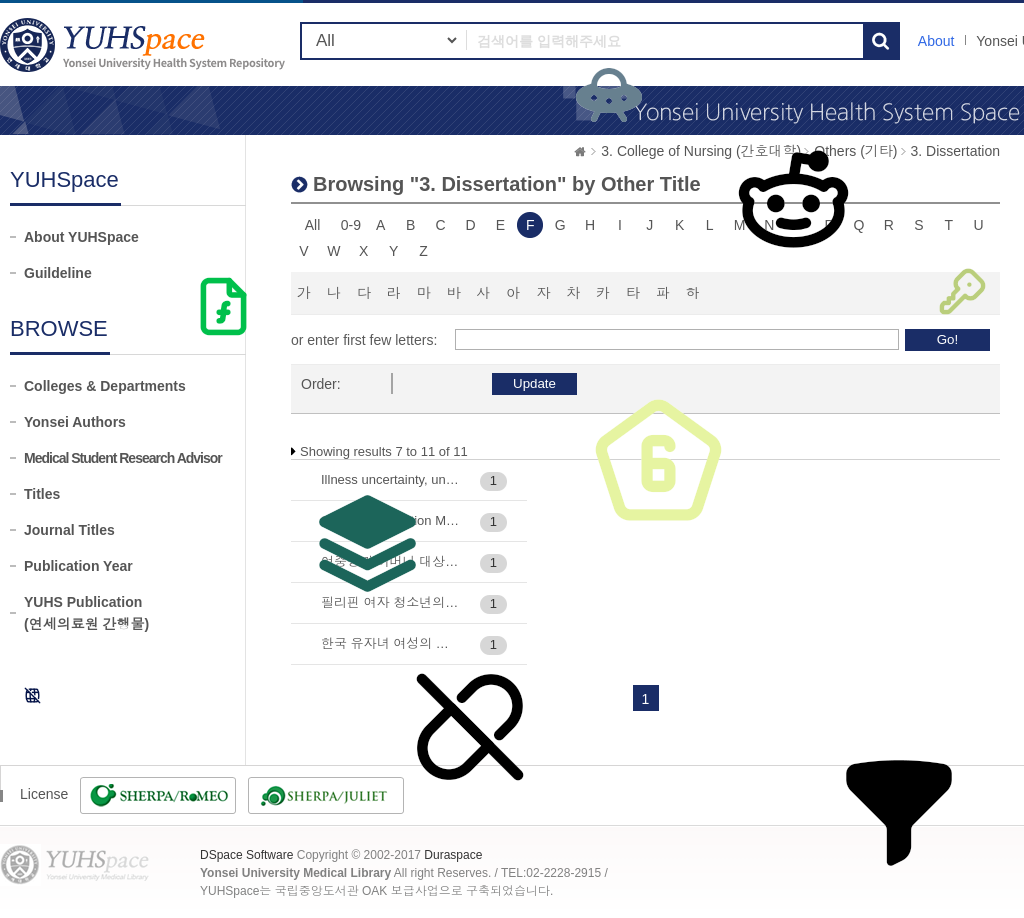 The height and width of the screenshot is (918, 1024). Describe the element at coordinates (470, 727) in the screenshot. I see `medication reminder disabled` at that location.